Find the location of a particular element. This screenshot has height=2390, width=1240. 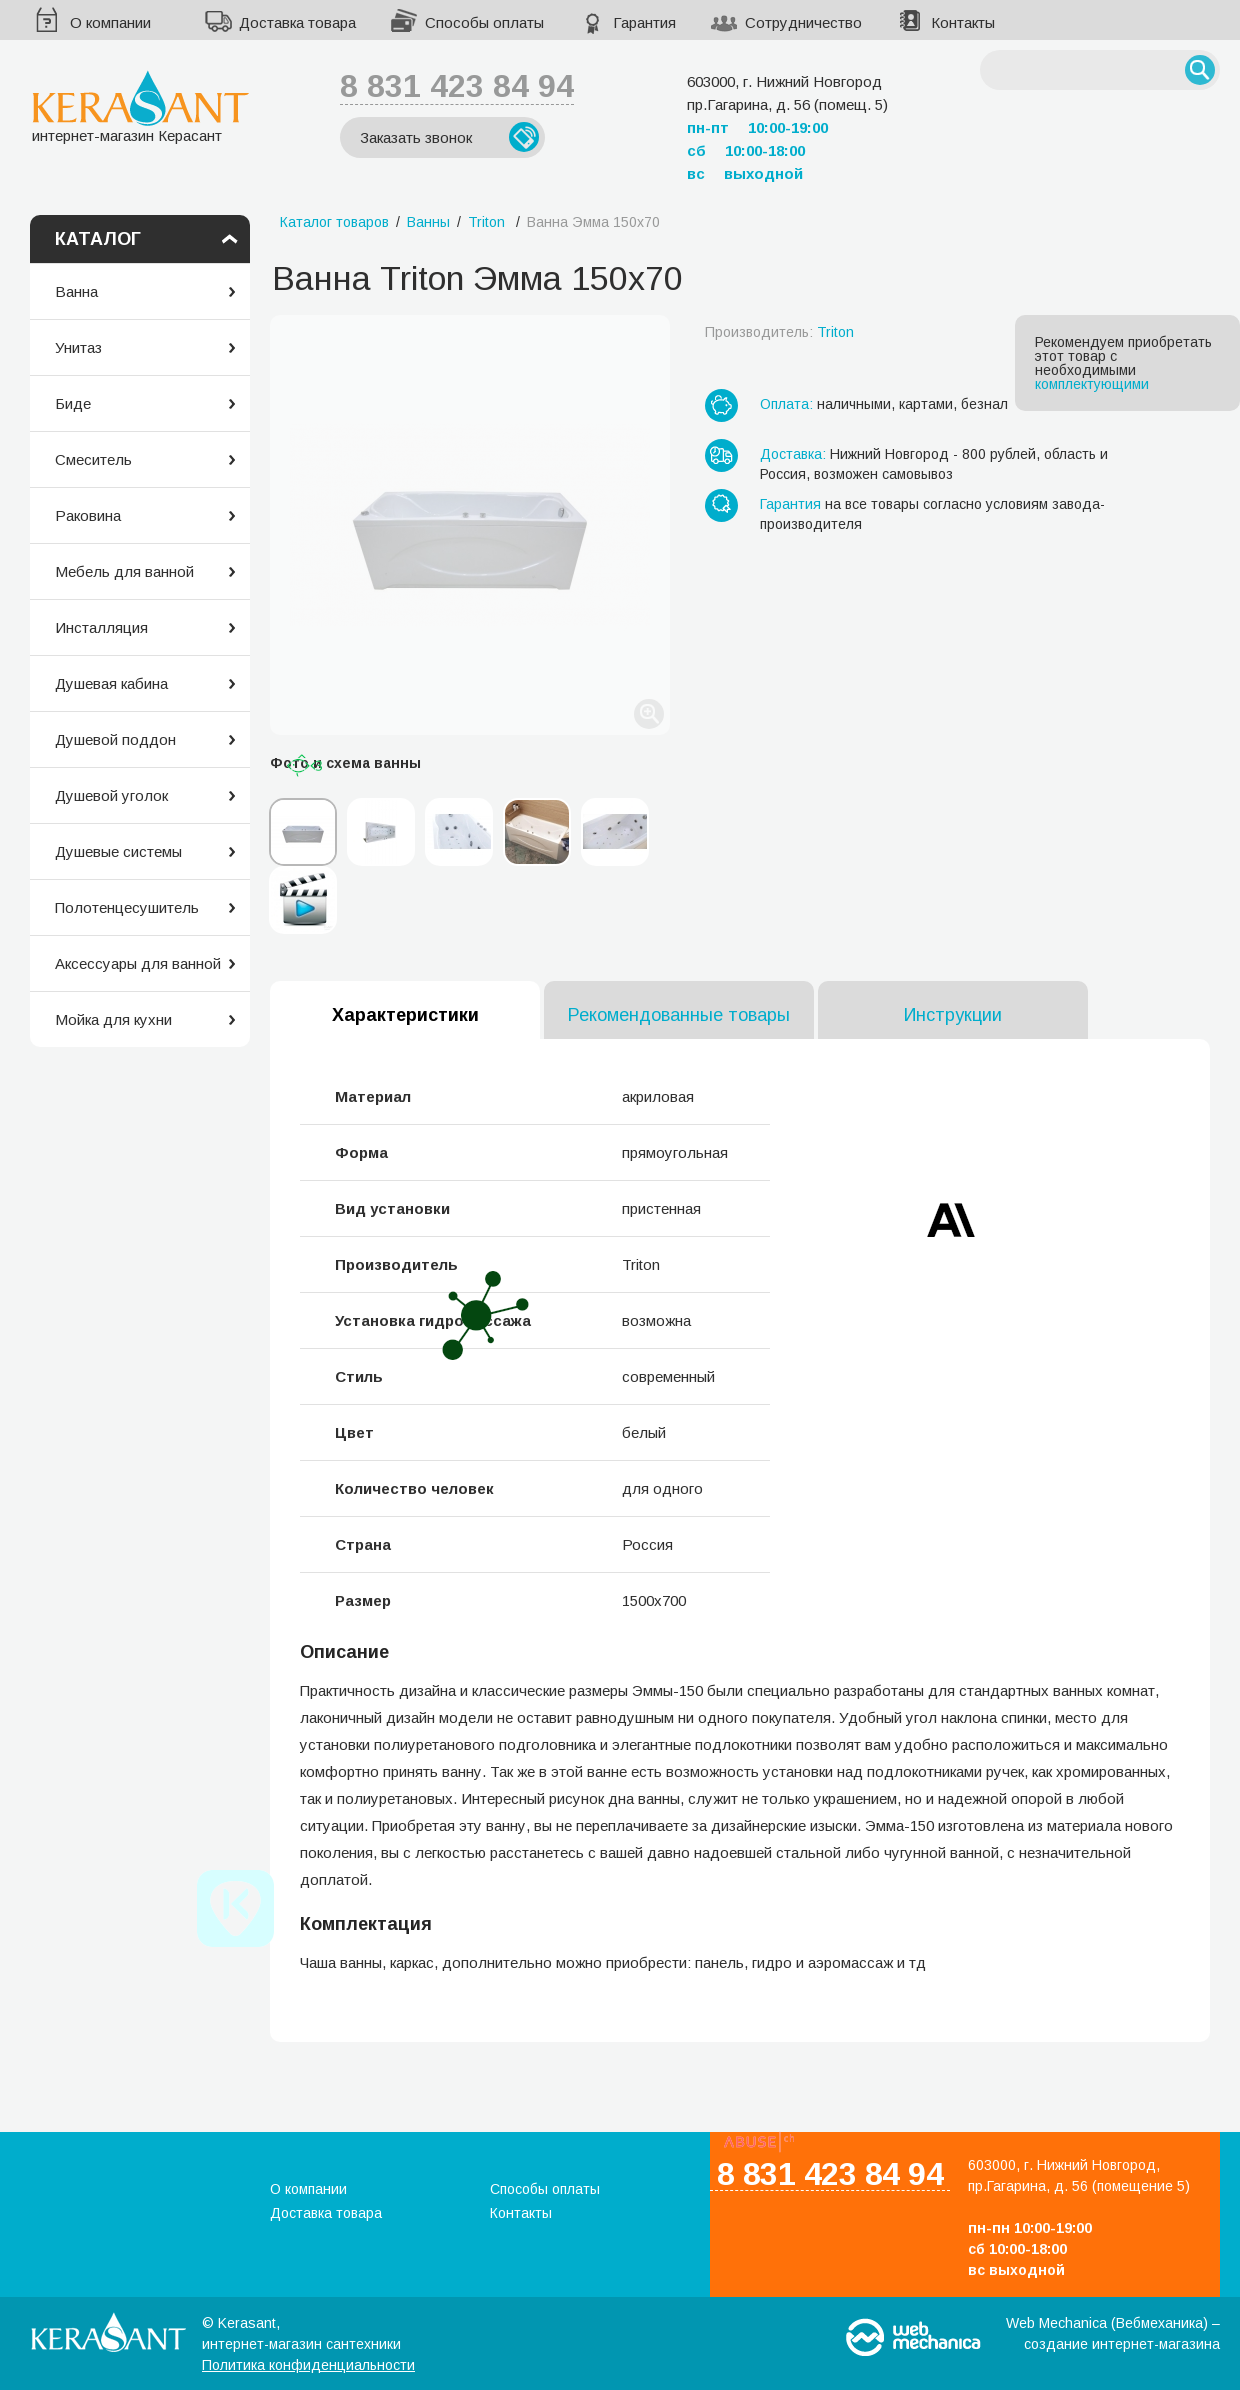

visit abuse.ch website is located at coordinates (759, 2142).